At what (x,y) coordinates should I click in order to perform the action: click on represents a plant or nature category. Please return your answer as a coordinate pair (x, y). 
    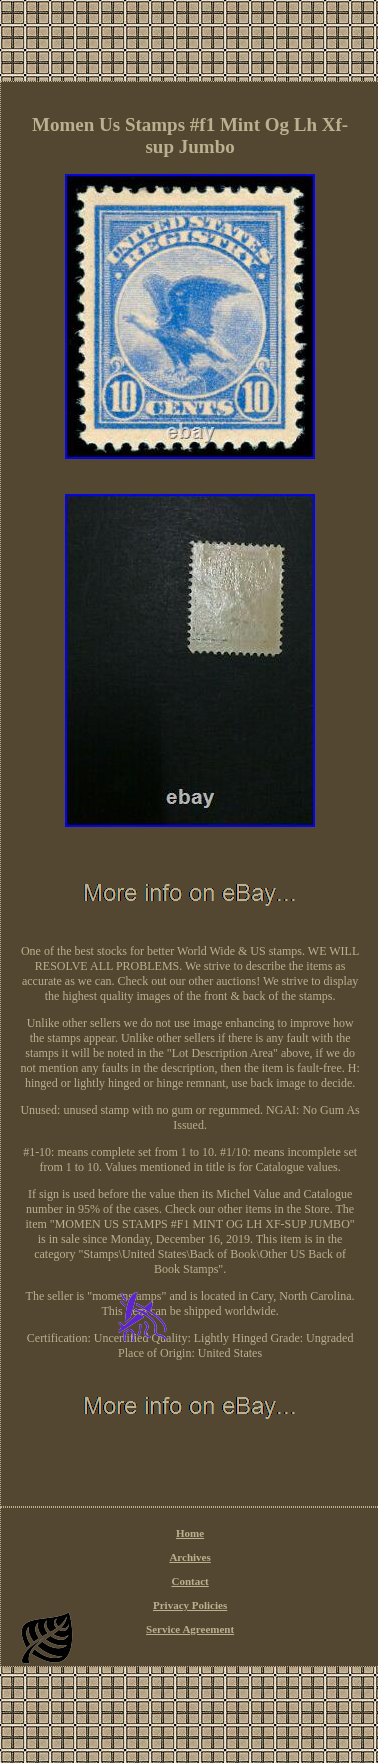
    Looking at the image, I should click on (46, 1637).